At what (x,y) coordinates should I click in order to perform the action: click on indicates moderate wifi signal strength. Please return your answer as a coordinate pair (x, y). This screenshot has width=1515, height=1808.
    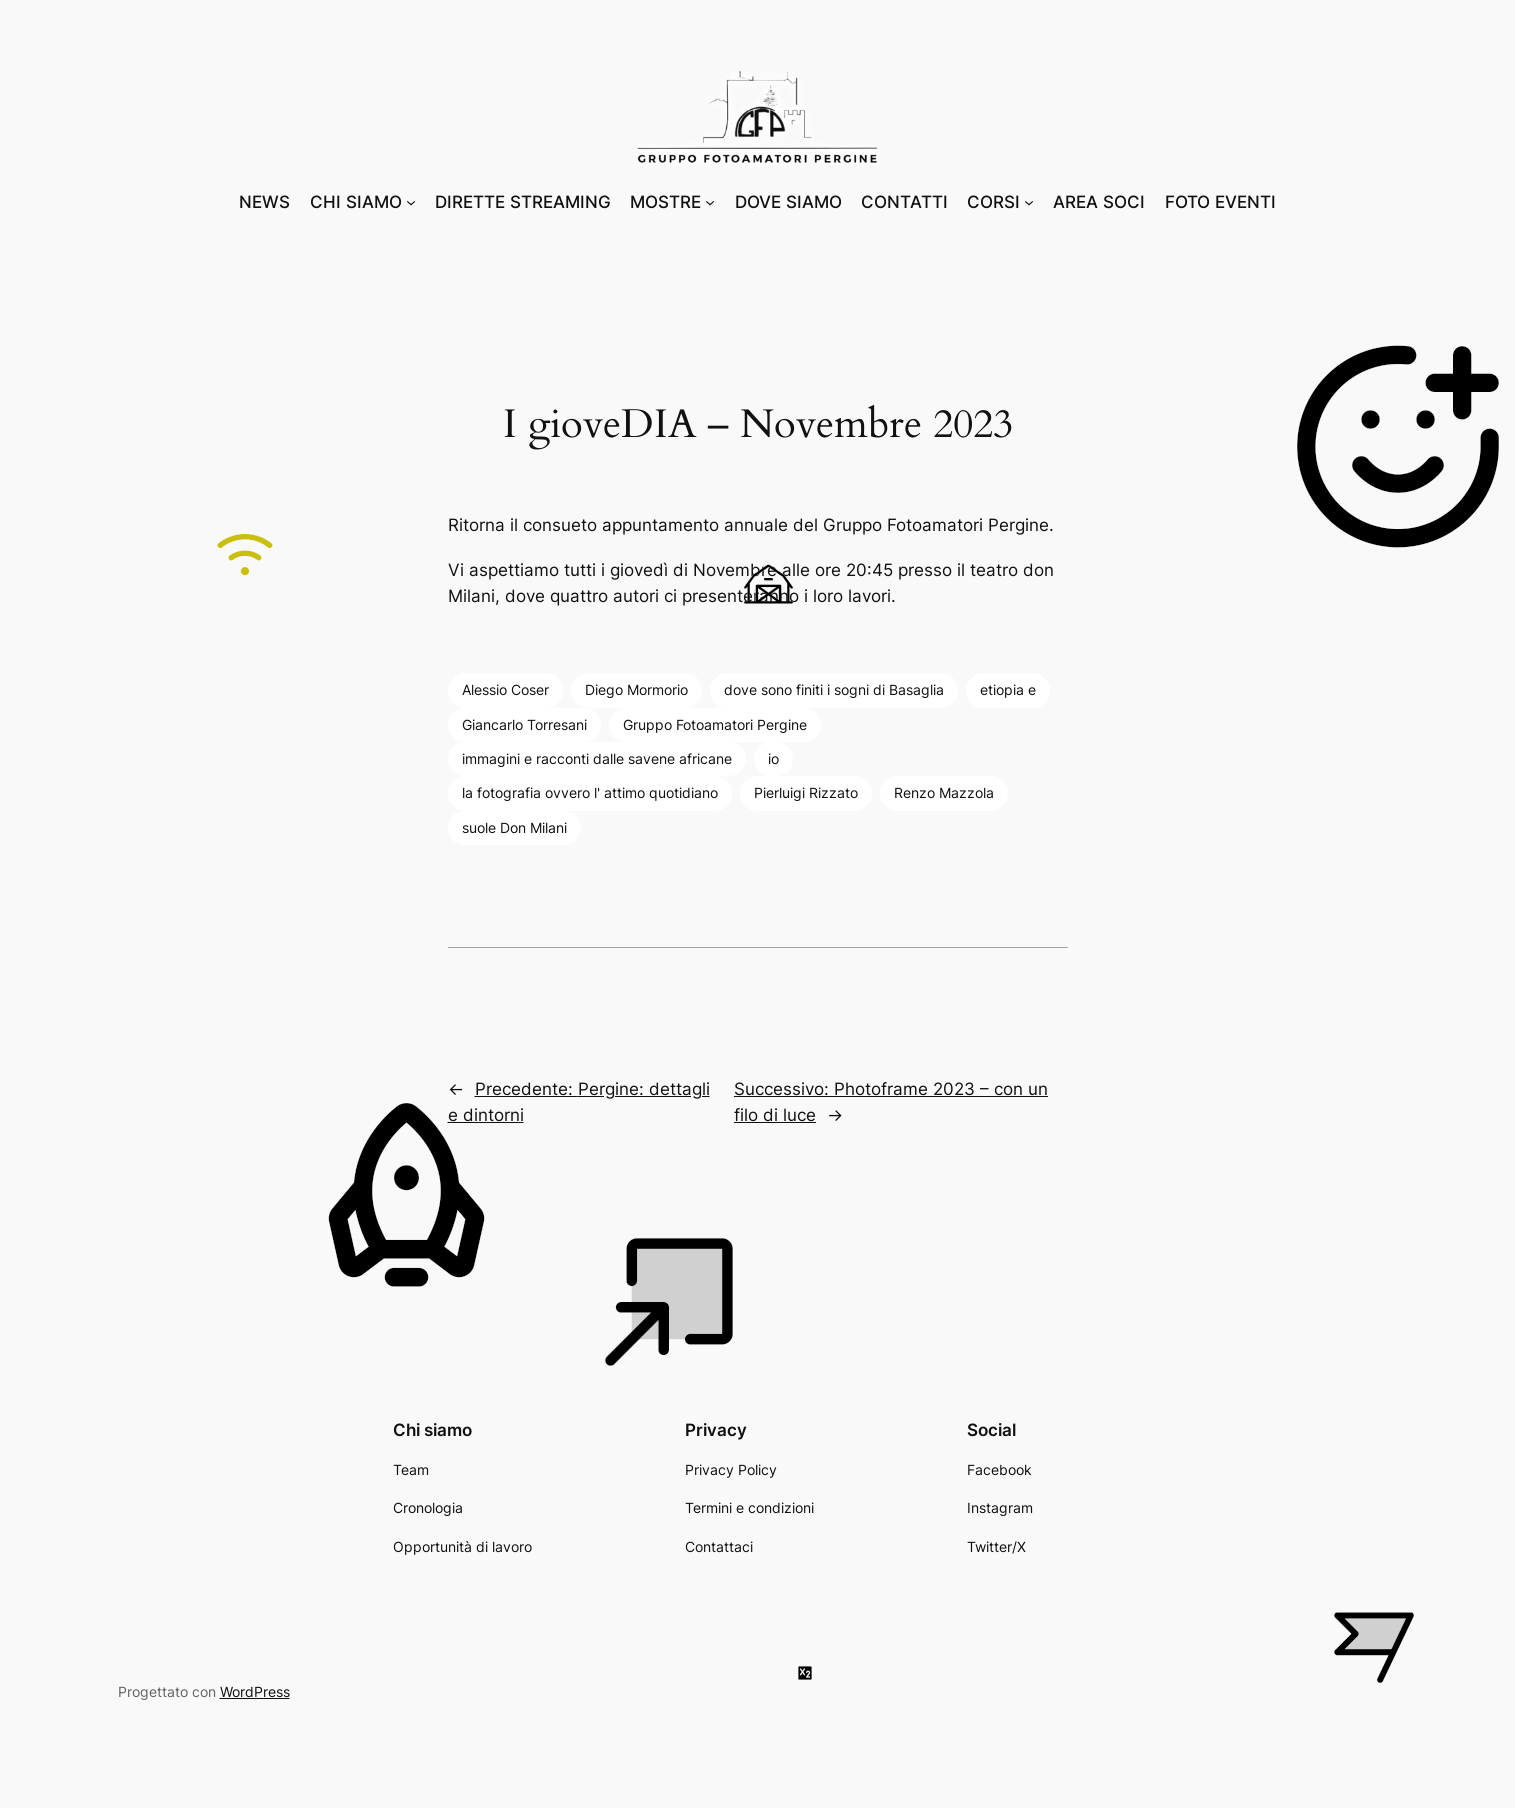
    Looking at the image, I should click on (245, 545).